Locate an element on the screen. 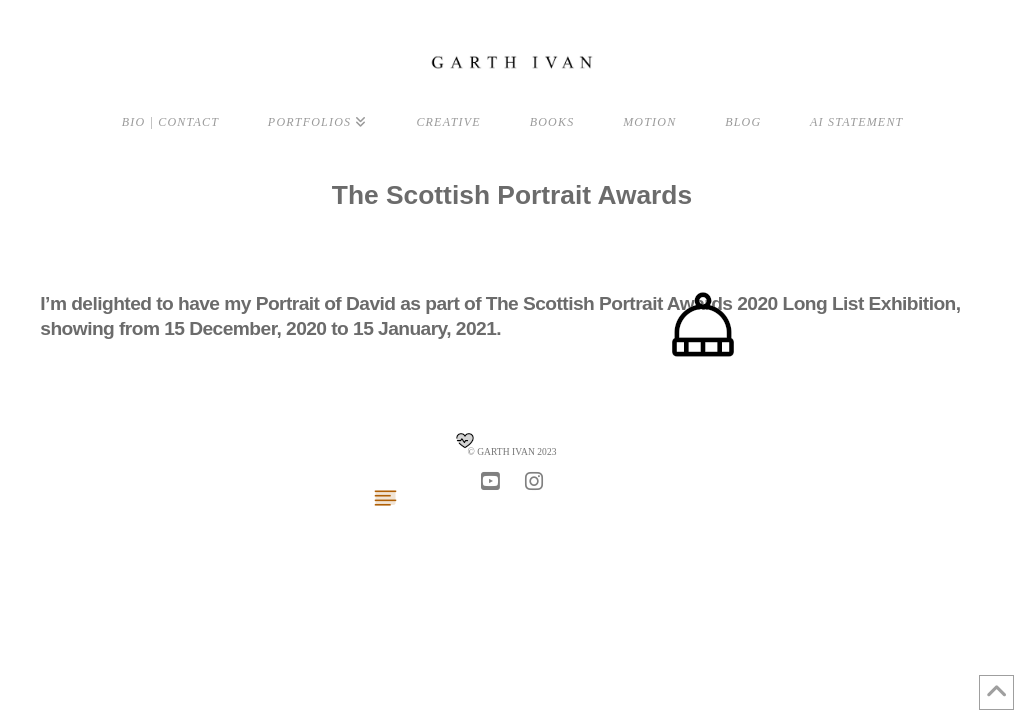  view health or fitness metrics is located at coordinates (465, 440).